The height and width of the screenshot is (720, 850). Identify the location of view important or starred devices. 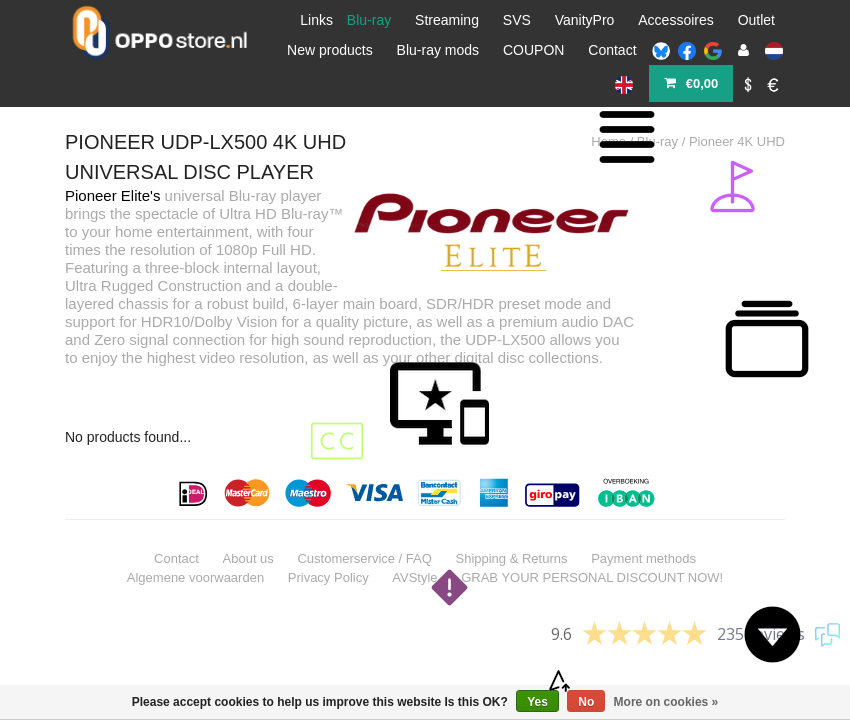
(439, 403).